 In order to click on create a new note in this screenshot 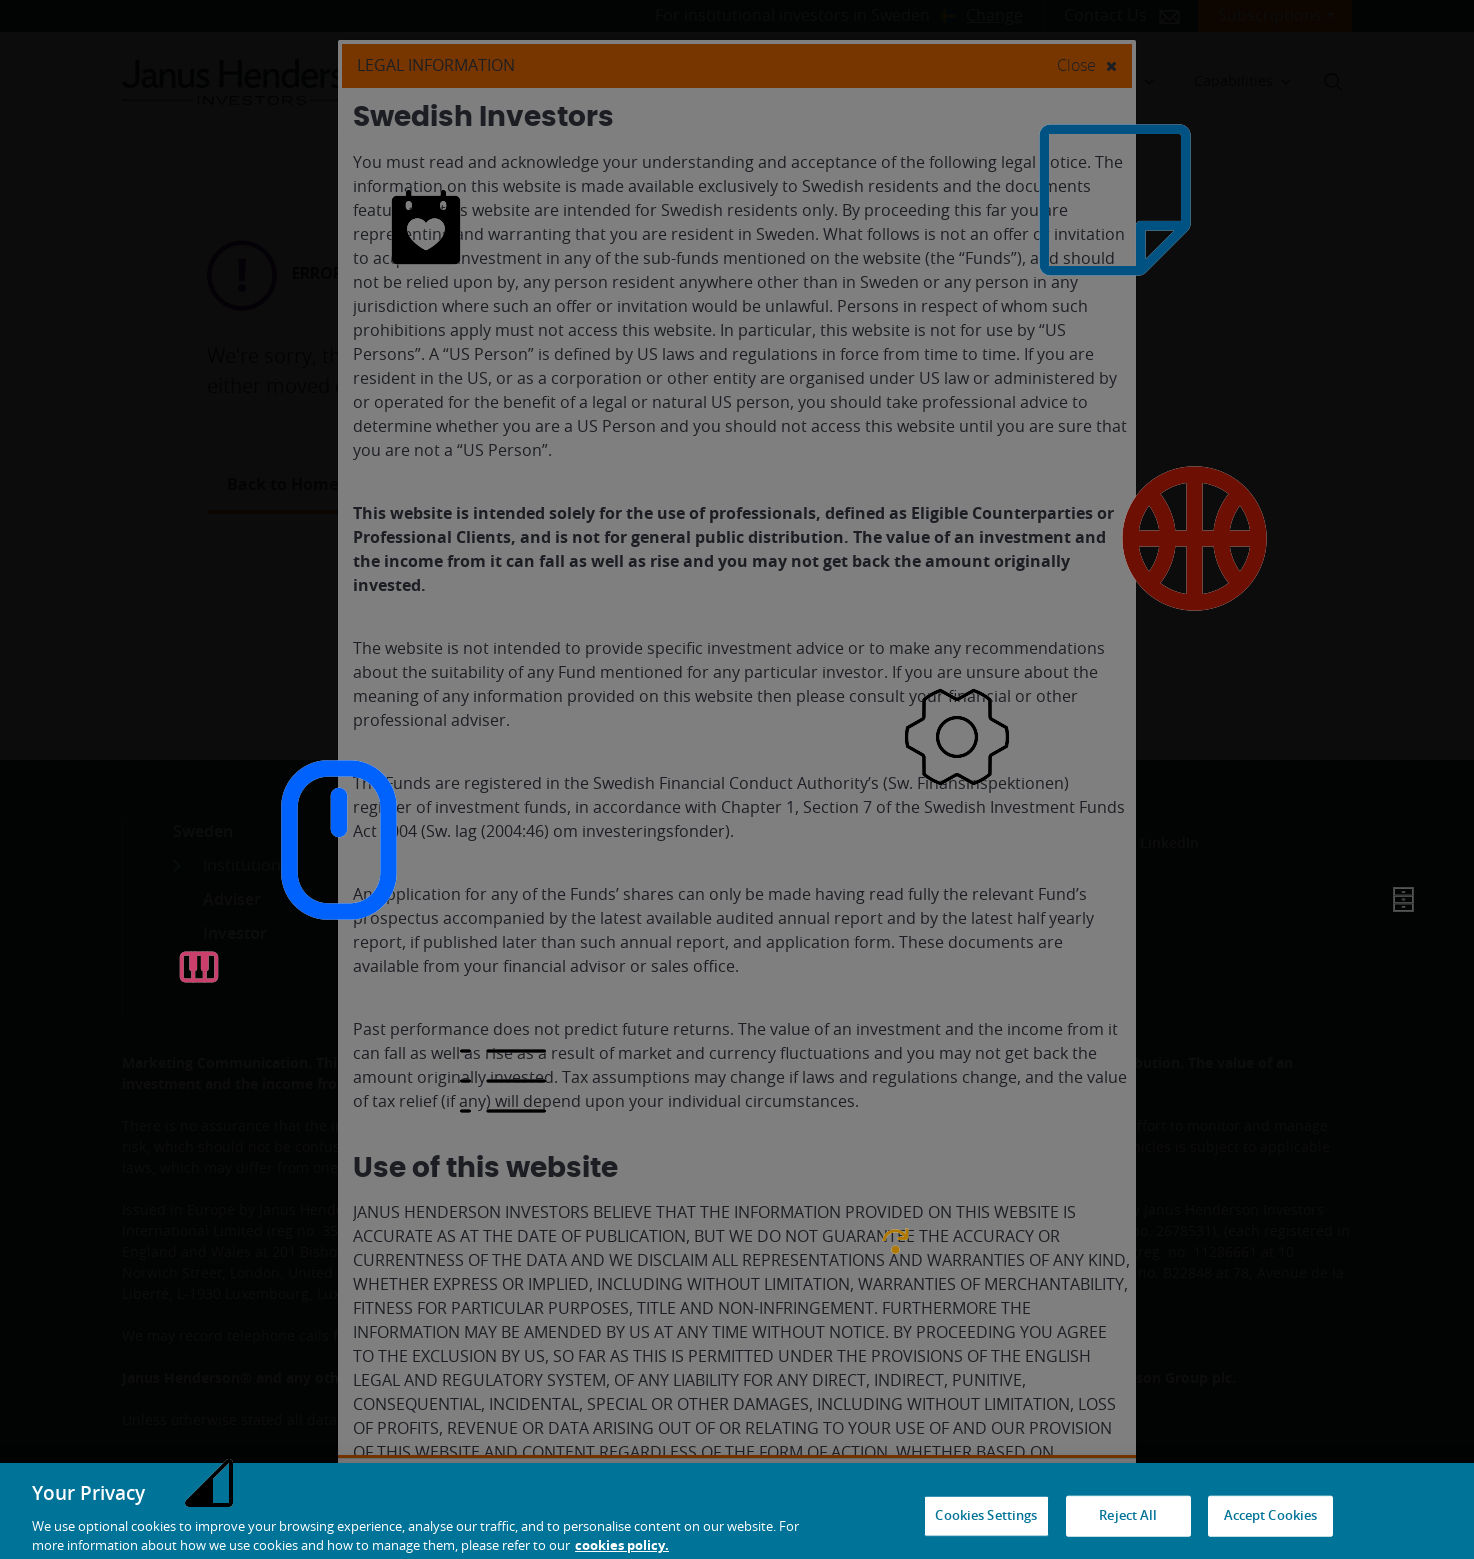, I will do `click(1115, 200)`.